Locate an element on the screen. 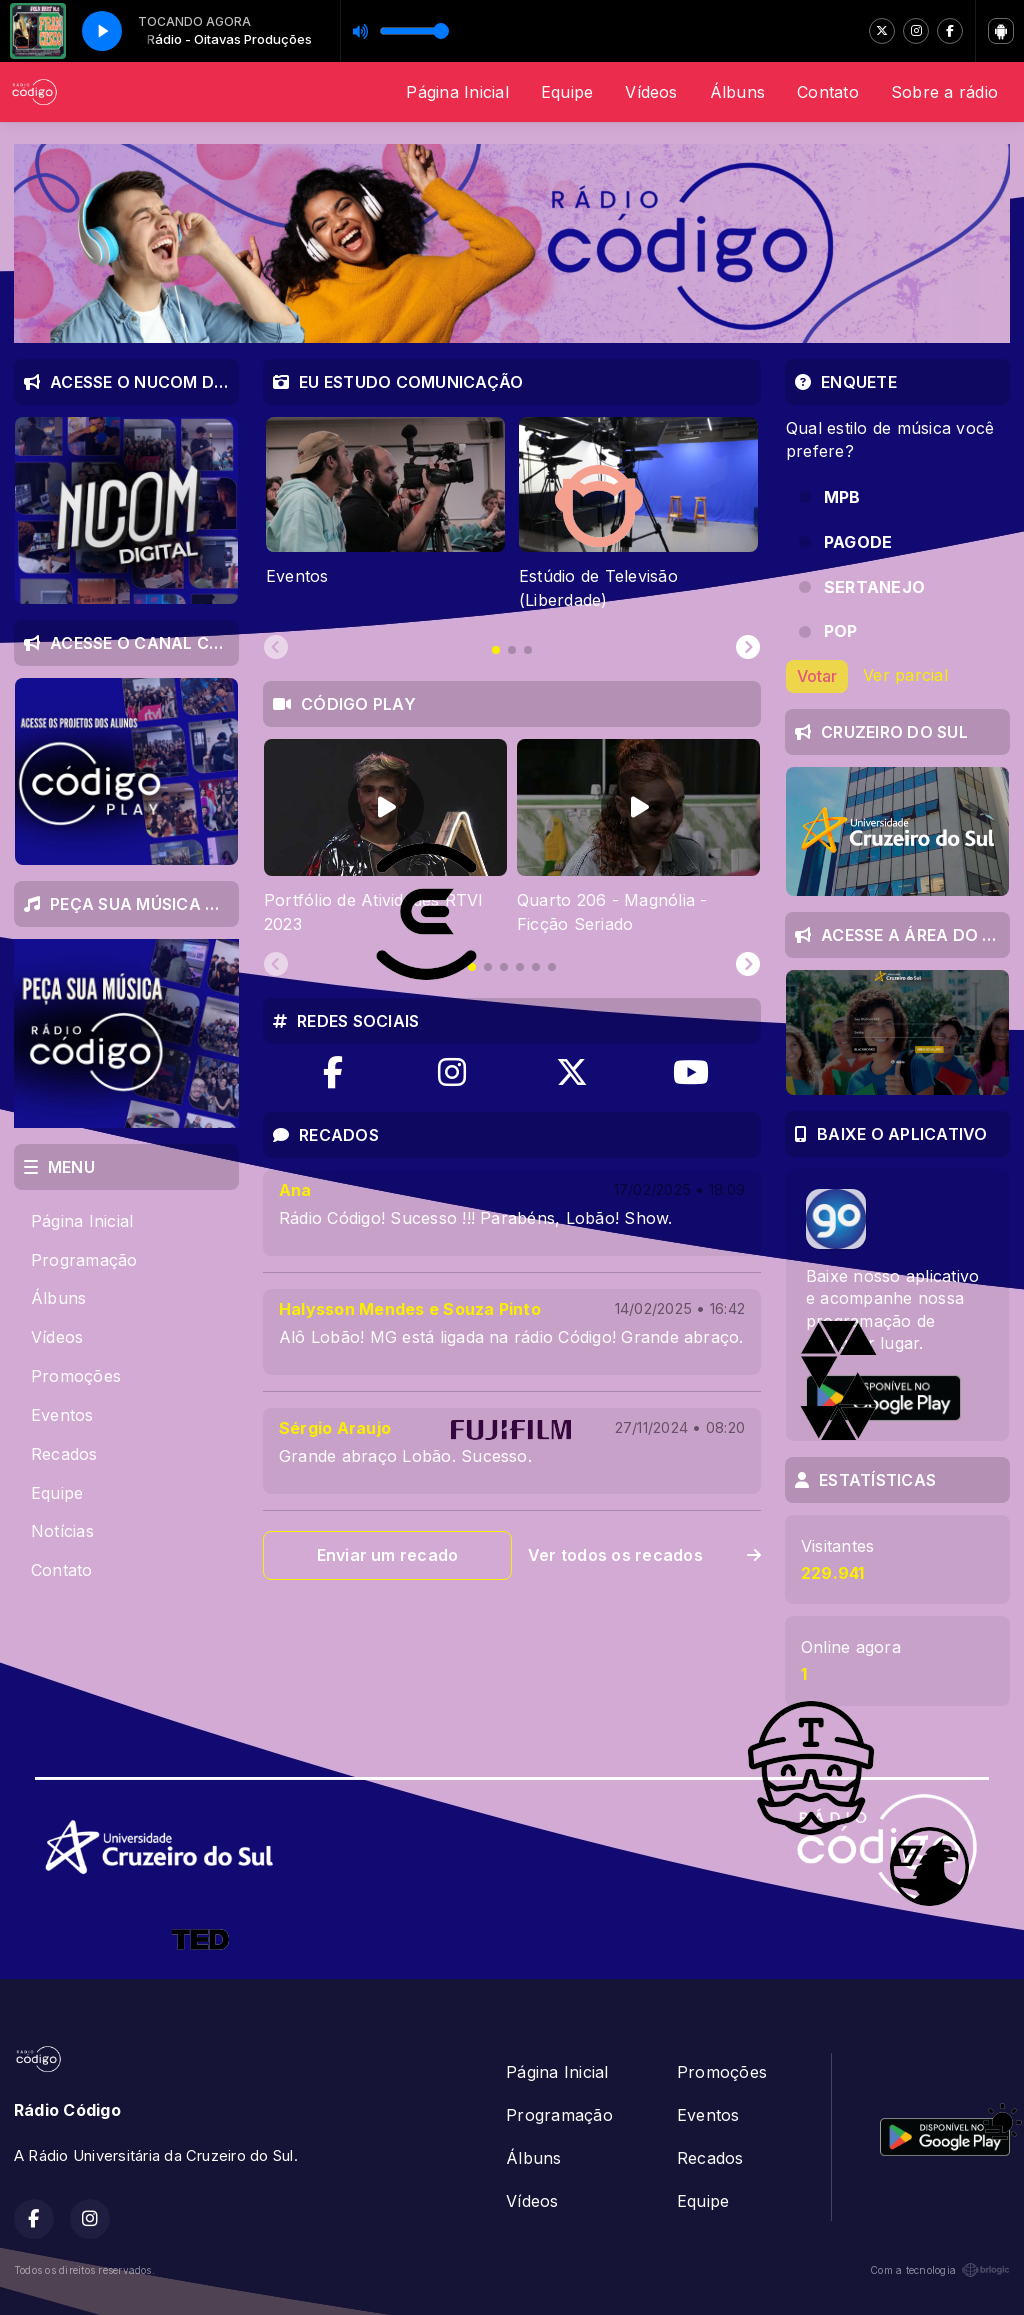  link to Solidity smart contract documentation is located at coordinates (838, 1380).